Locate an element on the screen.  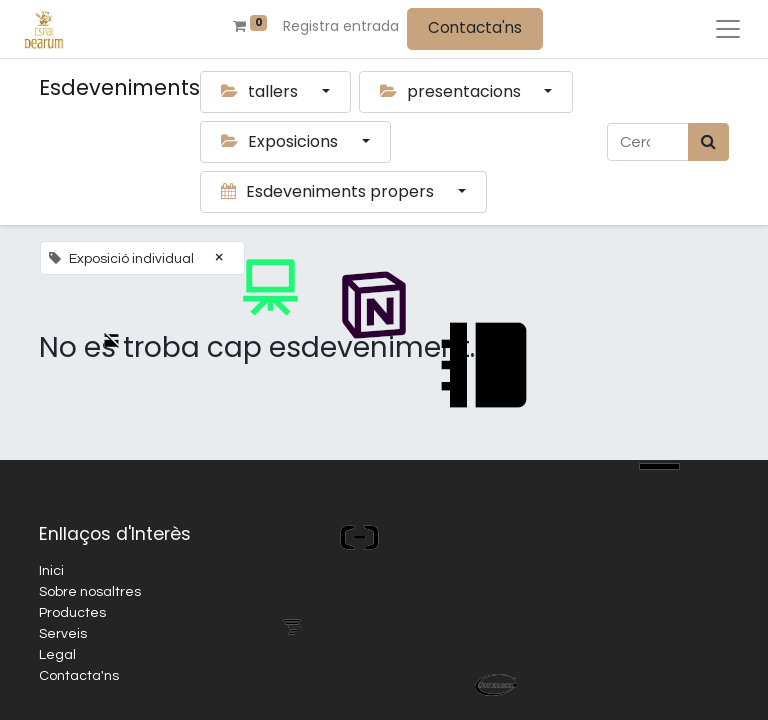
no credit card required is located at coordinates (111, 340).